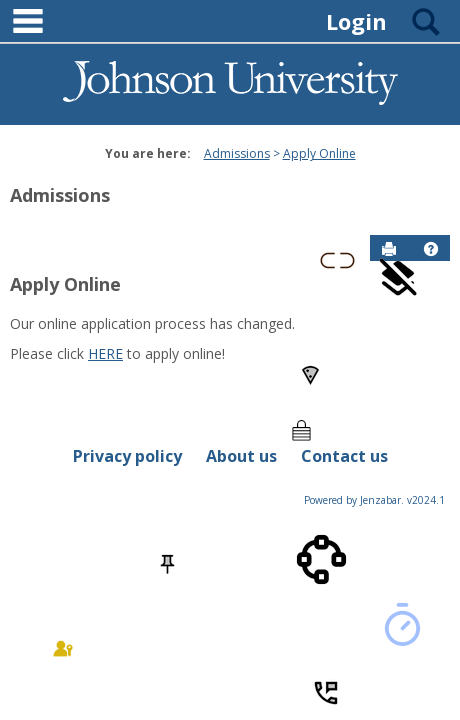 Image resolution: width=460 pixels, height=720 pixels. Describe the element at coordinates (310, 375) in the screenshot. I see `find nearby pizza restaurants` at that location.